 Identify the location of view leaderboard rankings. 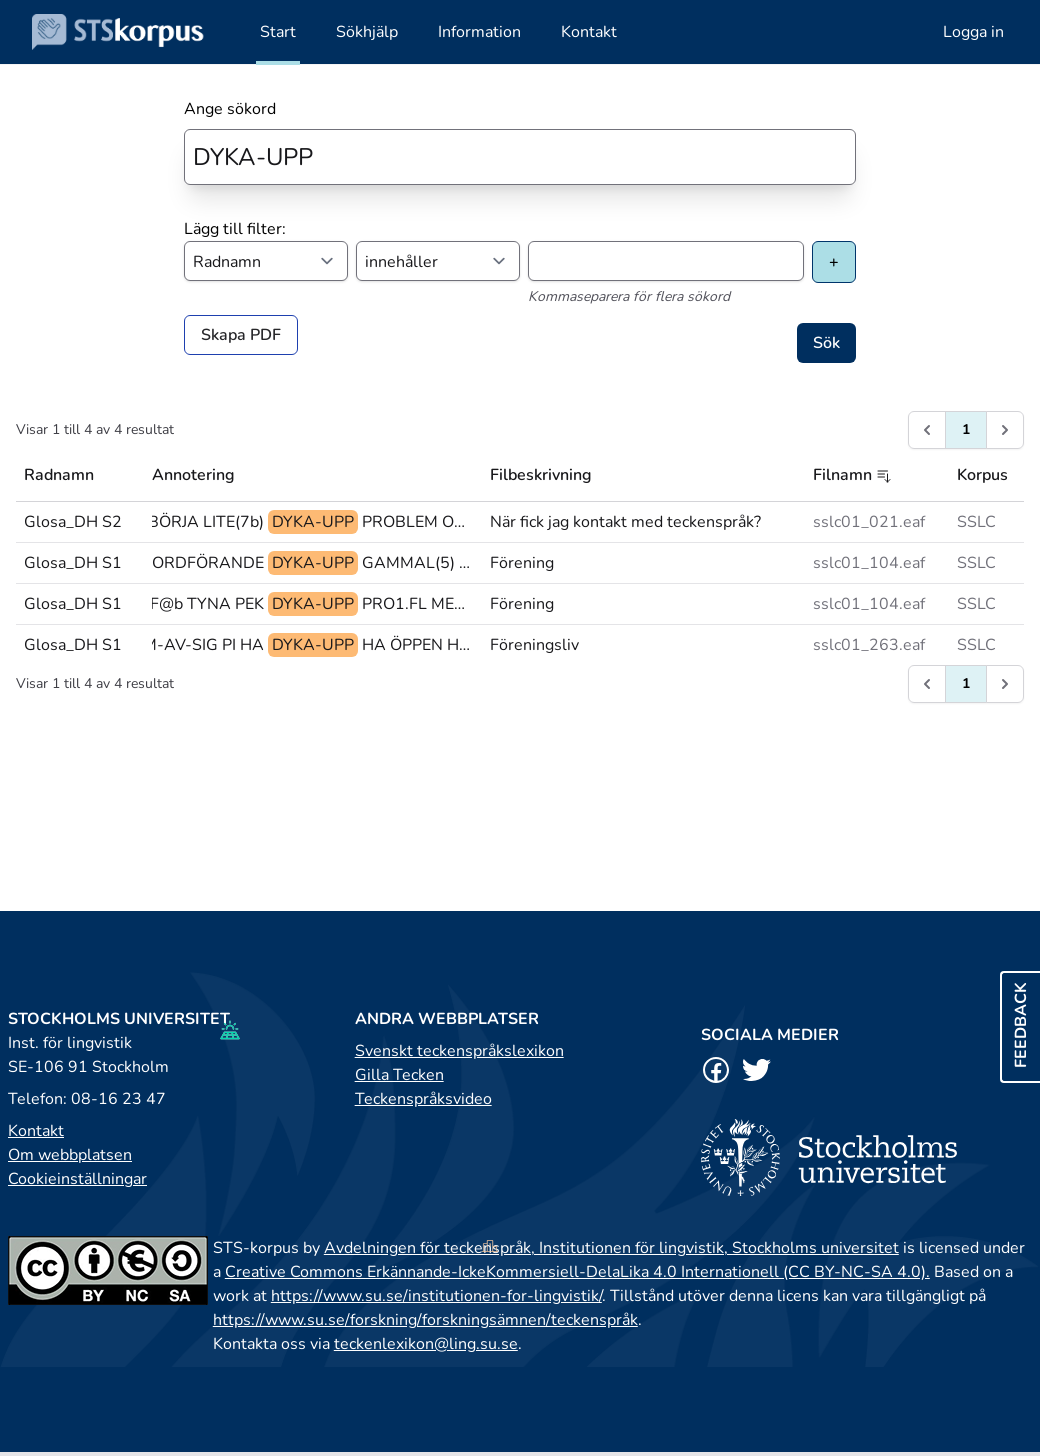
(490, 1246).